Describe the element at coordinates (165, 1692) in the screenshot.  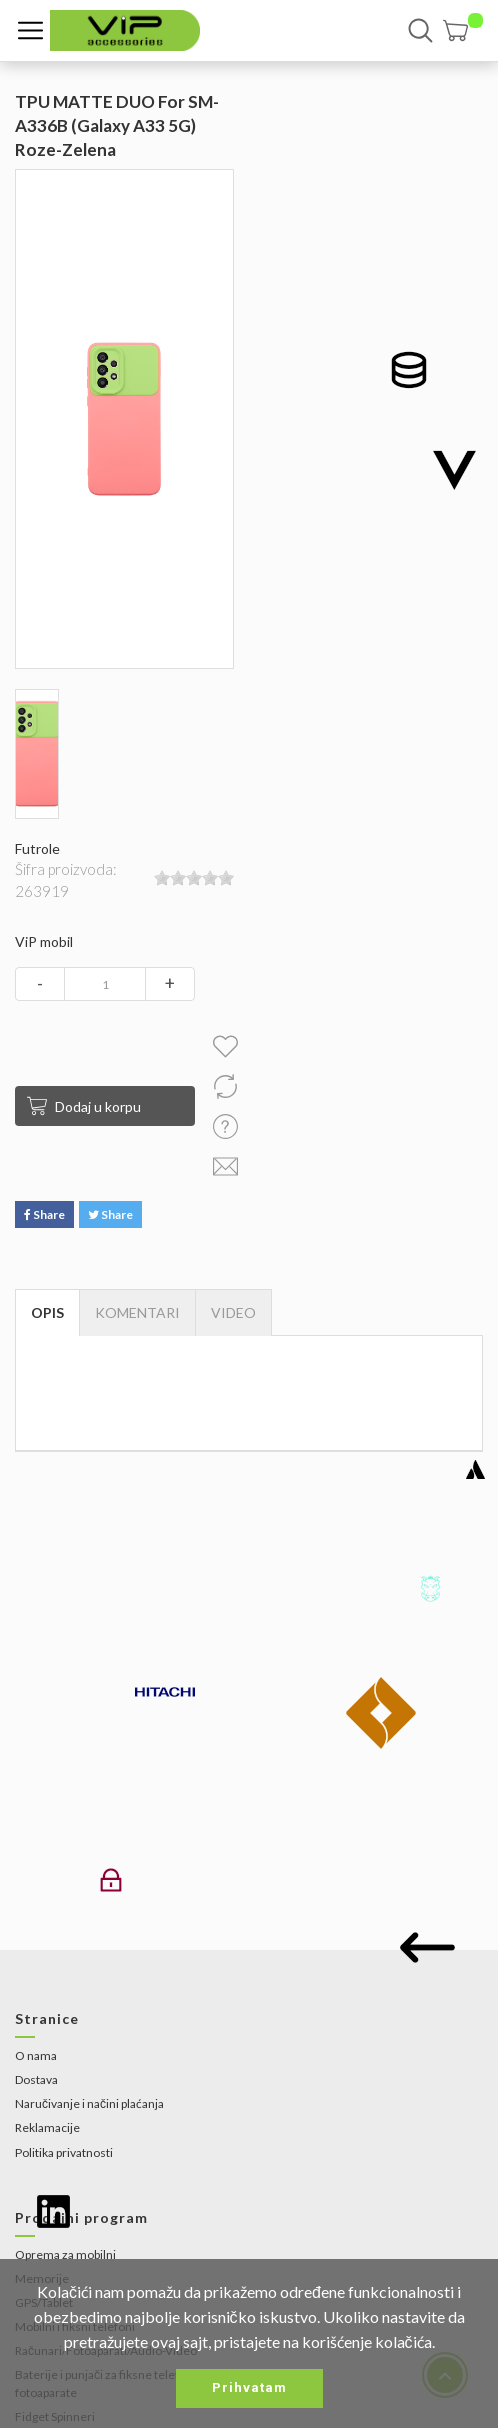
I see `hitachi brand logo` at that location.